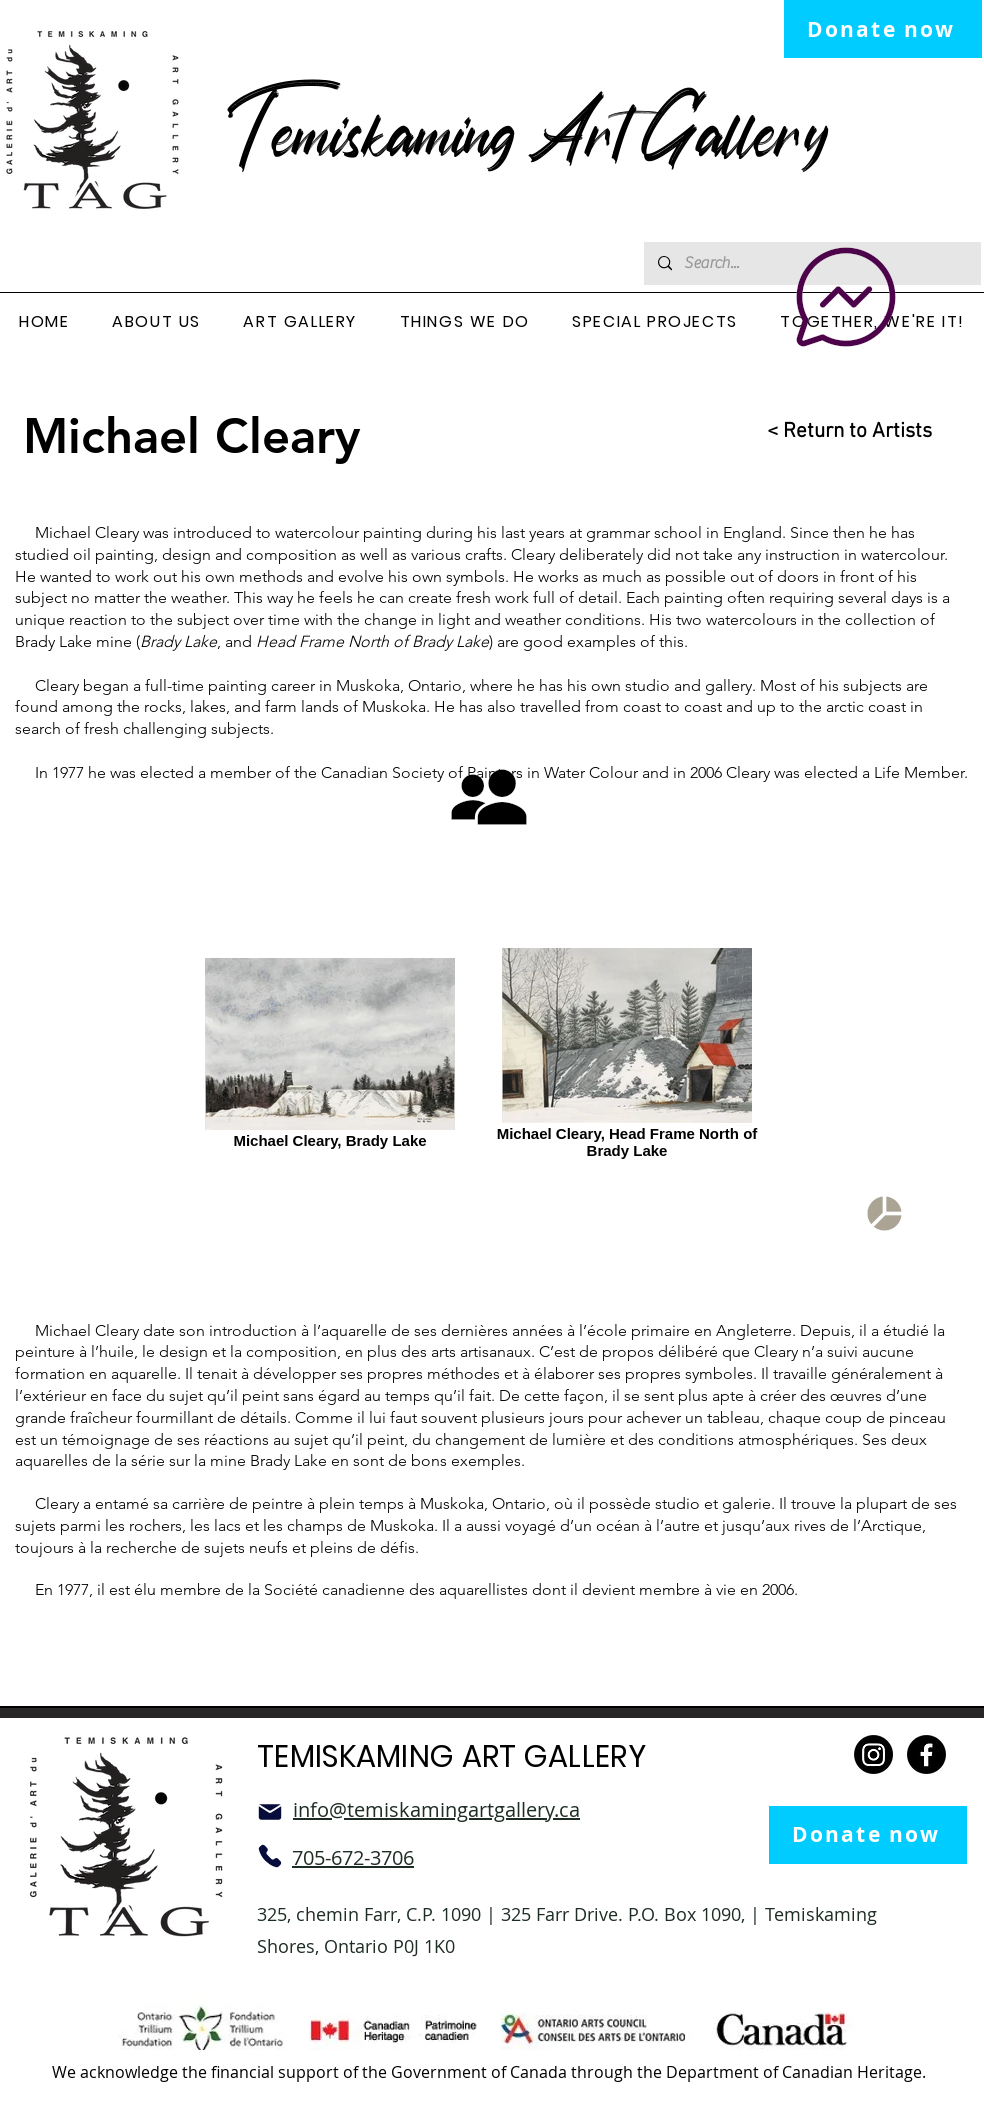  I want to click on view data breakdown by category, so click(884, 1213).